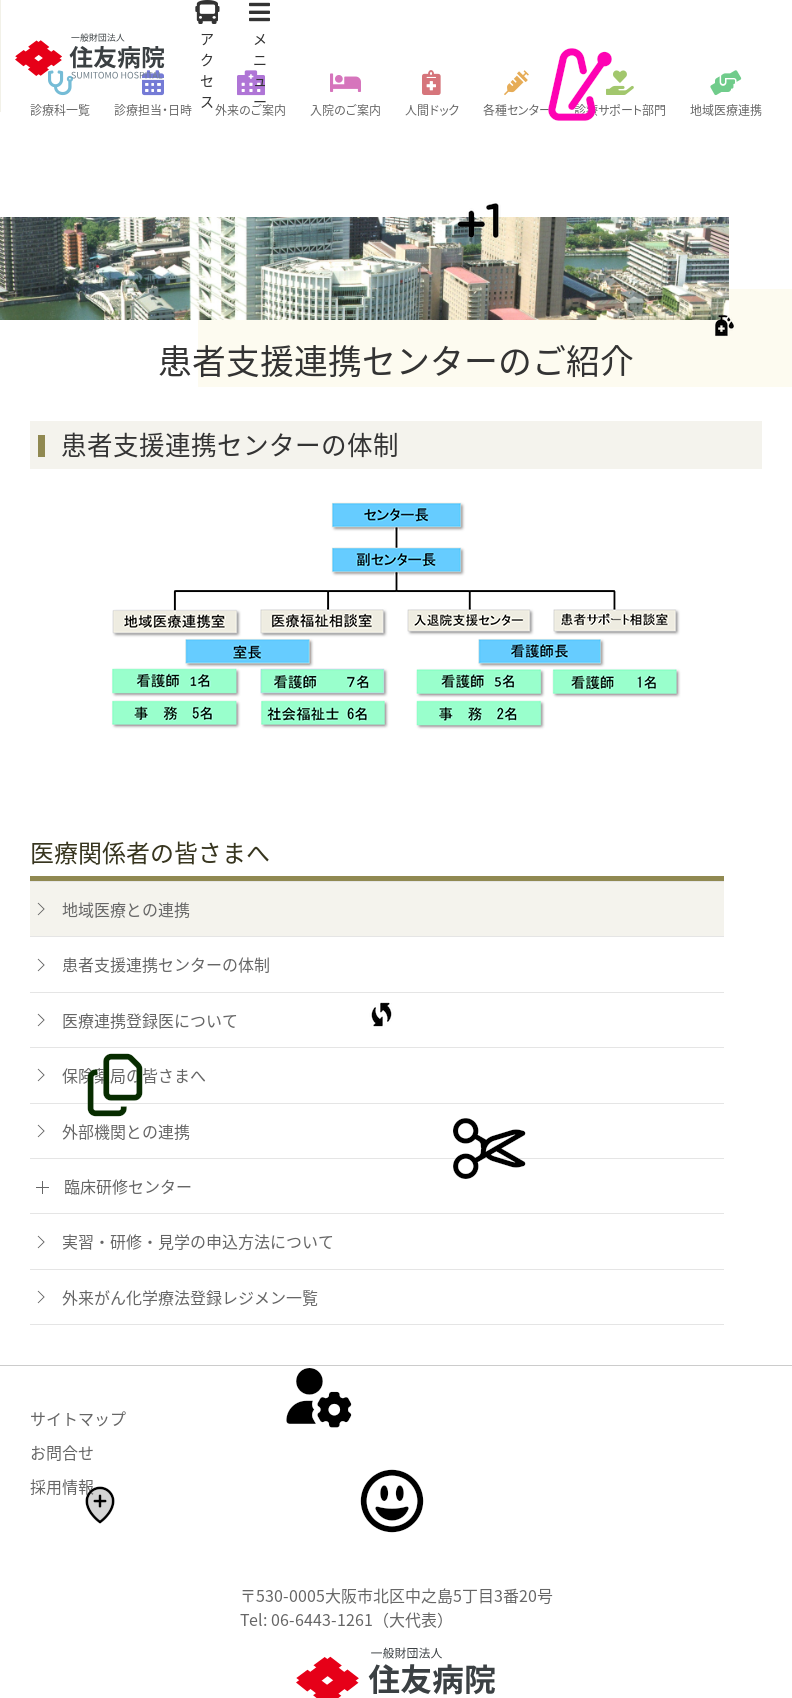 The width and height of the screenshot is (792, 1698). What do you see at coordinates (723, 325) in the screenshot?
I see `access hand sanitizer station location` at bounding box center [723, 325].